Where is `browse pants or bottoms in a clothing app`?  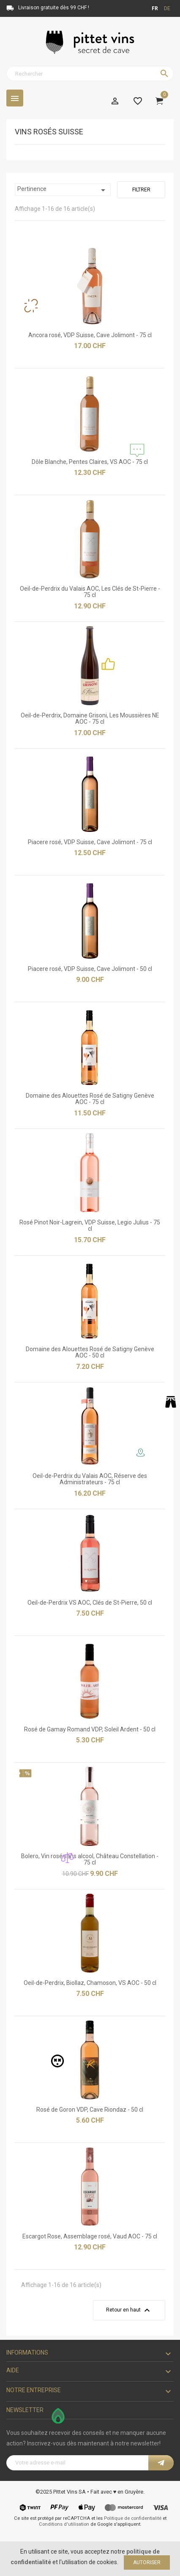 browse pants or bottoms in a clothing app is located at coordinates (171, 1402).